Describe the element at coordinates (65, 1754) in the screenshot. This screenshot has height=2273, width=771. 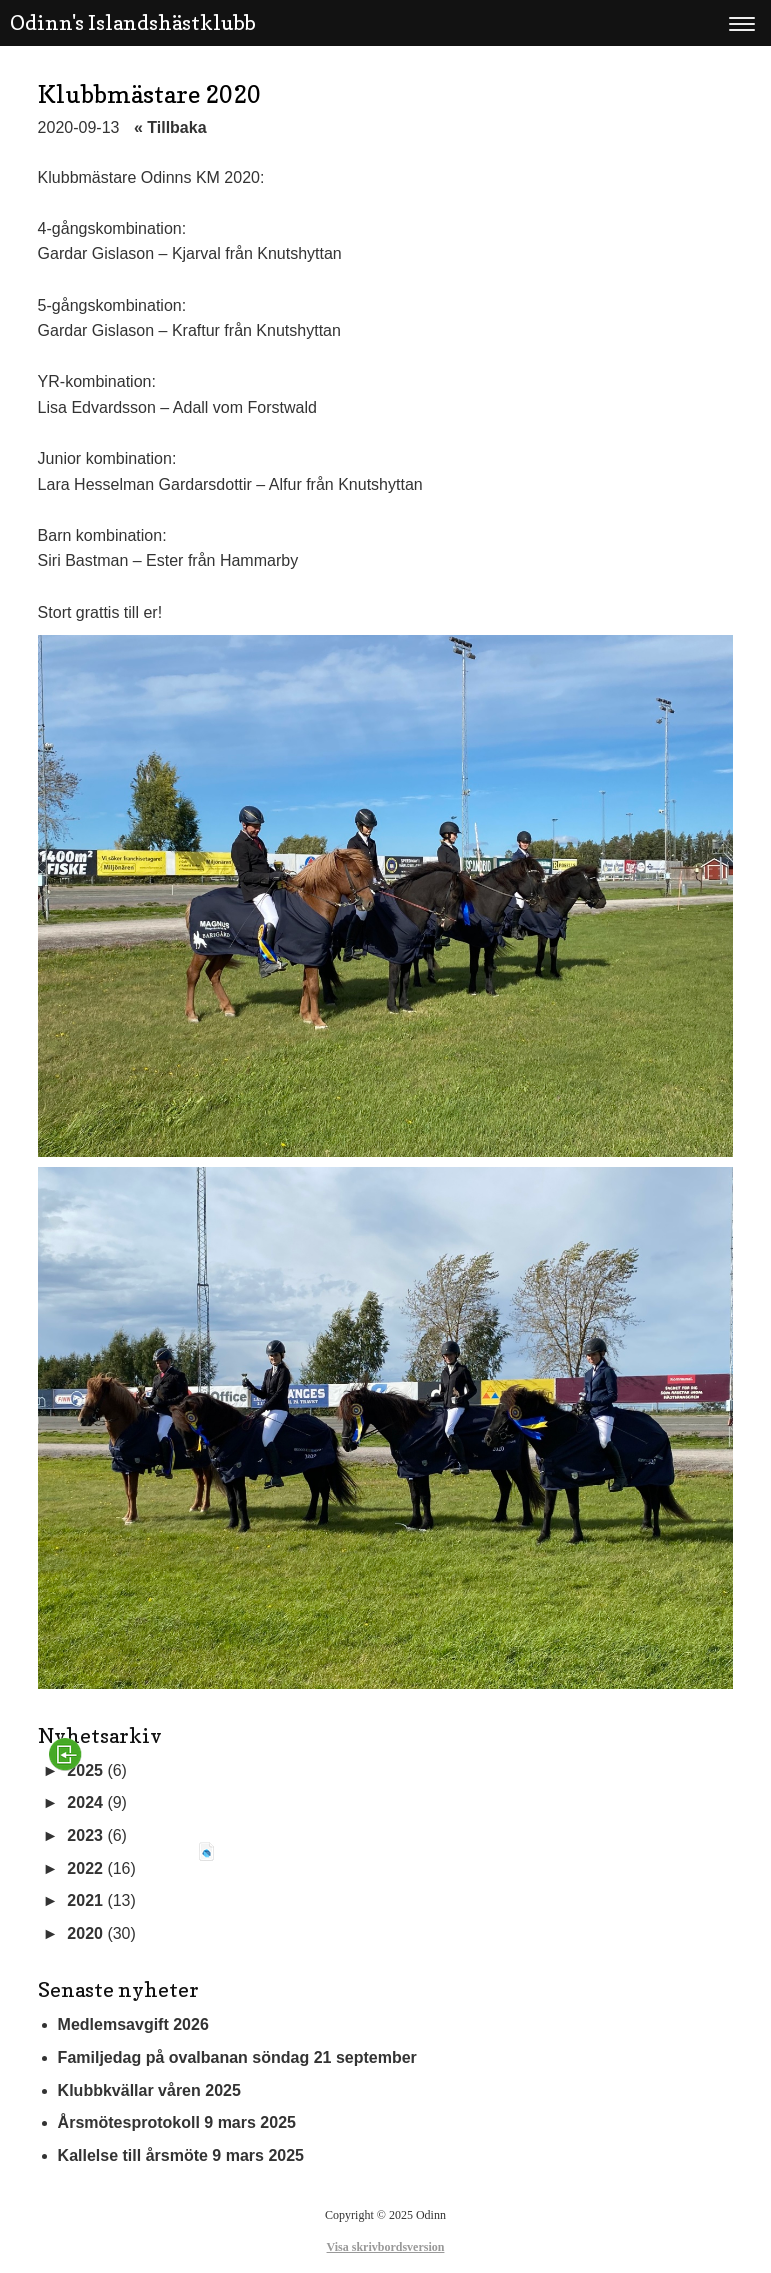
I see `log out of the current session` at that location.